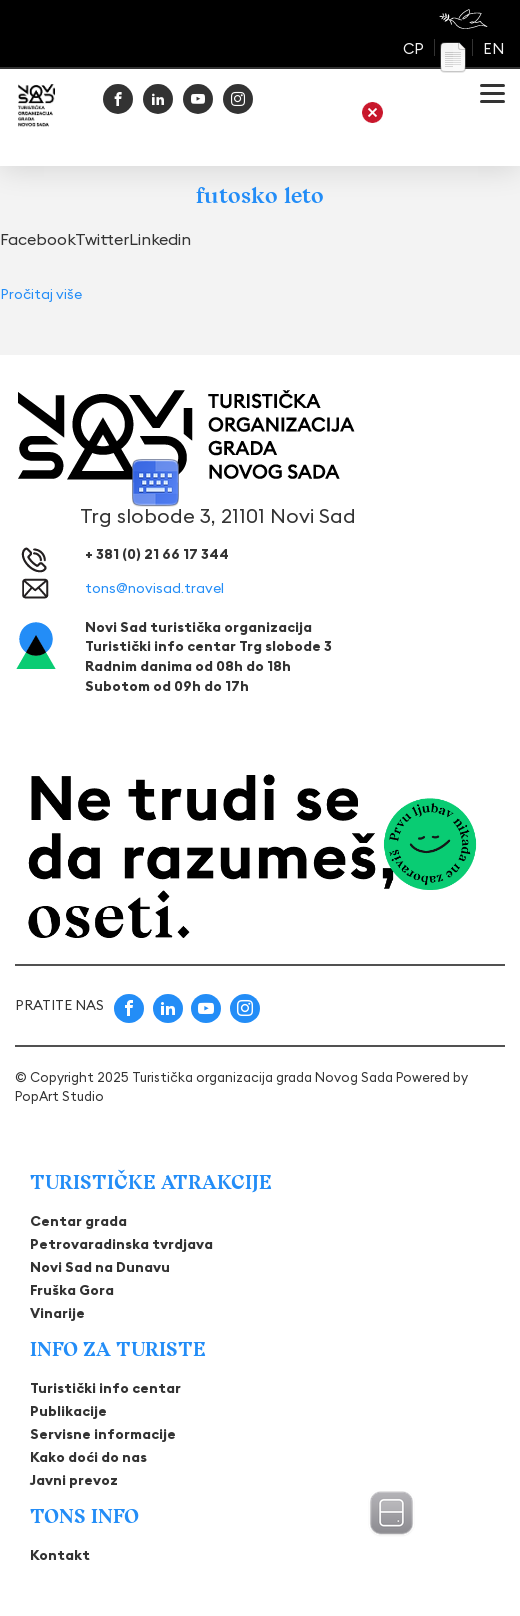  What do you see at coordinates (391, 1513) in the screenshot?
I see `access scanner device preferences` at bounding box center [391, 1513].